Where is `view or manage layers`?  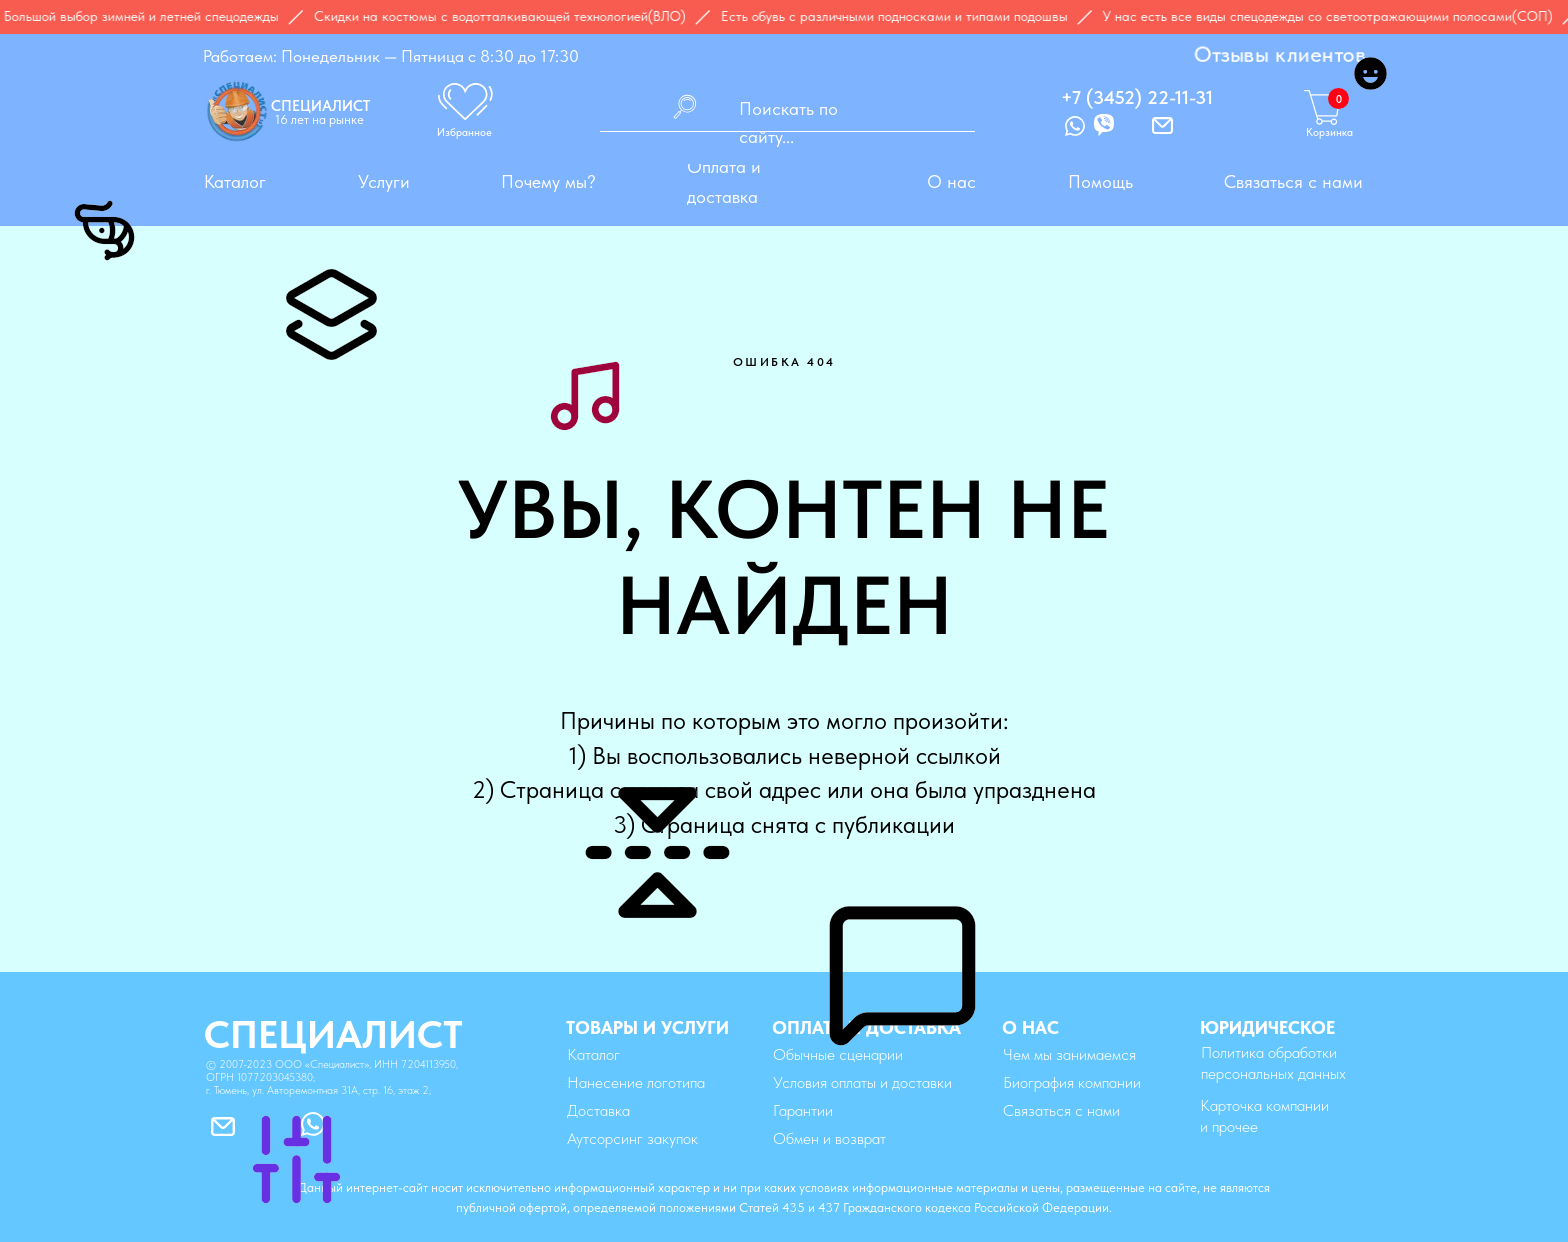 view or manage layers is located at coordinates (331, 314).